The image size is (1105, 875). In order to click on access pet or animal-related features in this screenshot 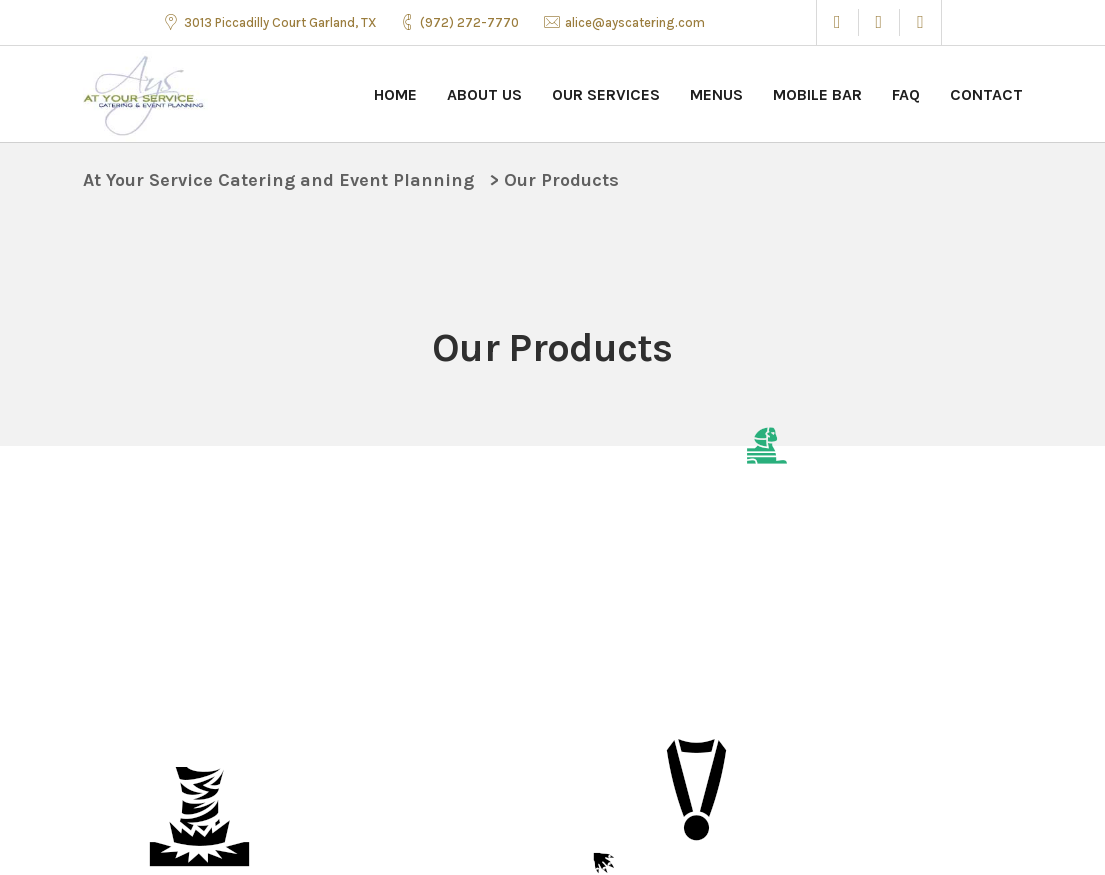, I will do `click(604, 863)`.